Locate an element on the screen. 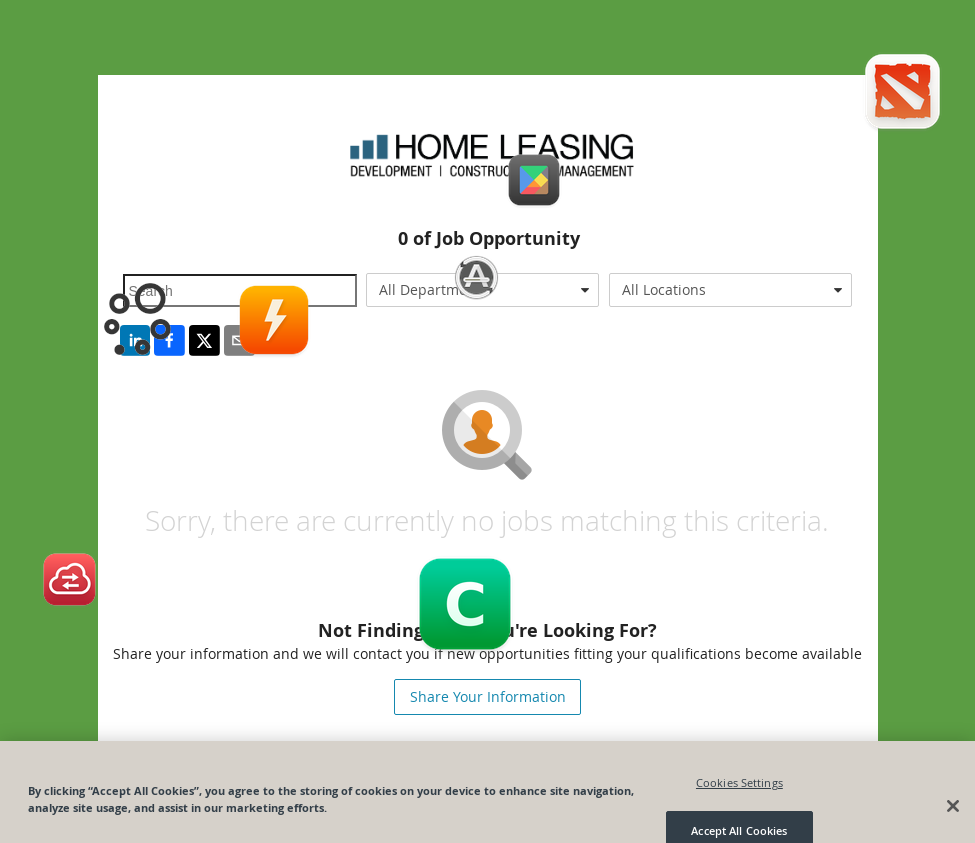 This screenshot has height=843, width=975. open newsflash rss reader app is located at coordinates (274, 320).